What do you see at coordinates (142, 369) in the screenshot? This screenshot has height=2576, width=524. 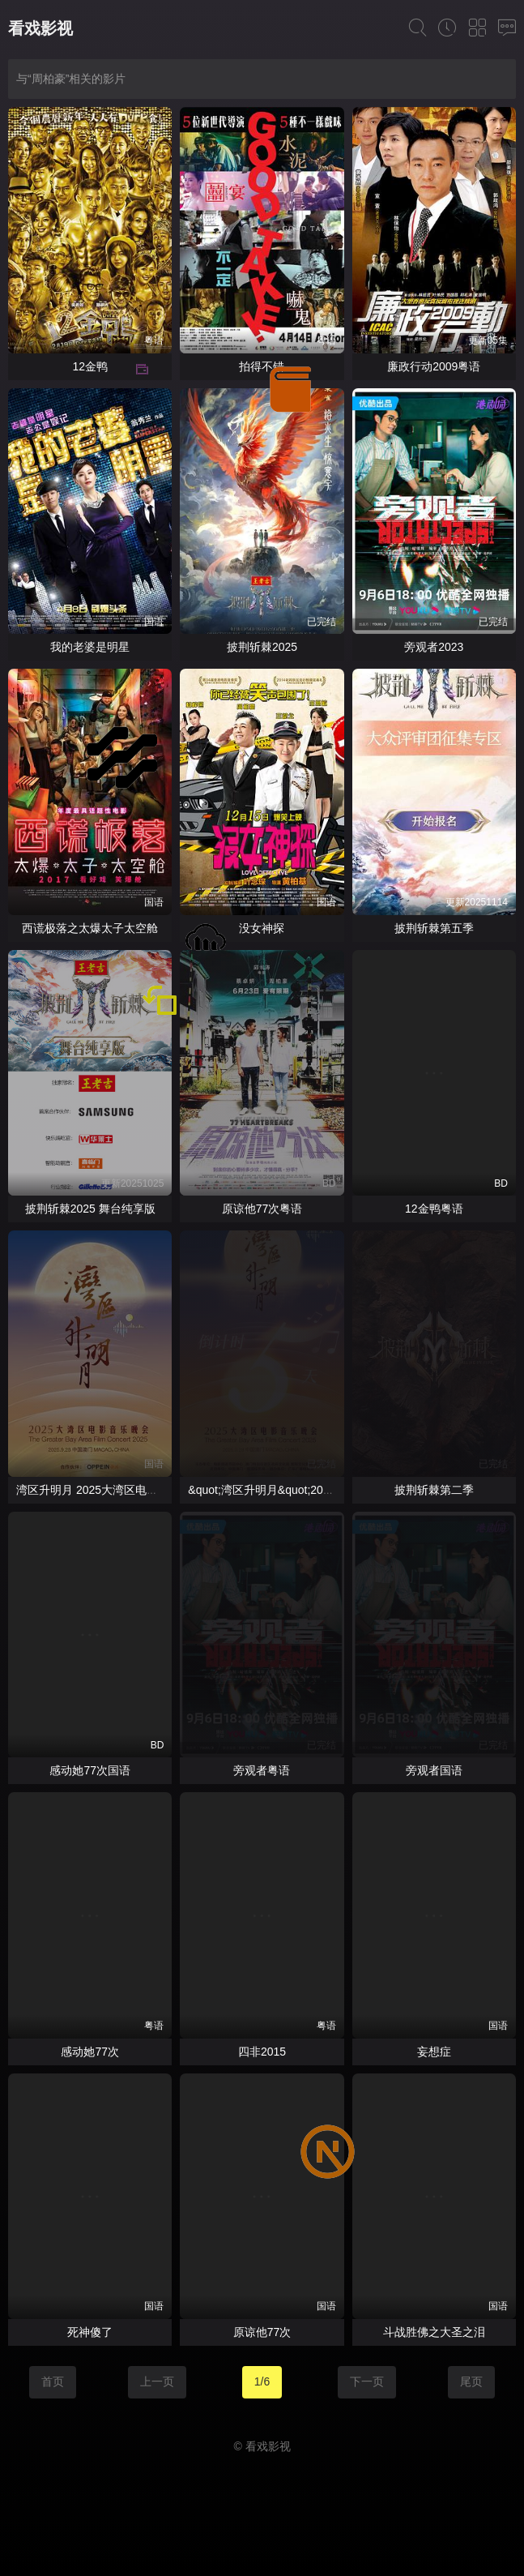 I see `access your wallet or payment methods` at bounding box center [142, 369].